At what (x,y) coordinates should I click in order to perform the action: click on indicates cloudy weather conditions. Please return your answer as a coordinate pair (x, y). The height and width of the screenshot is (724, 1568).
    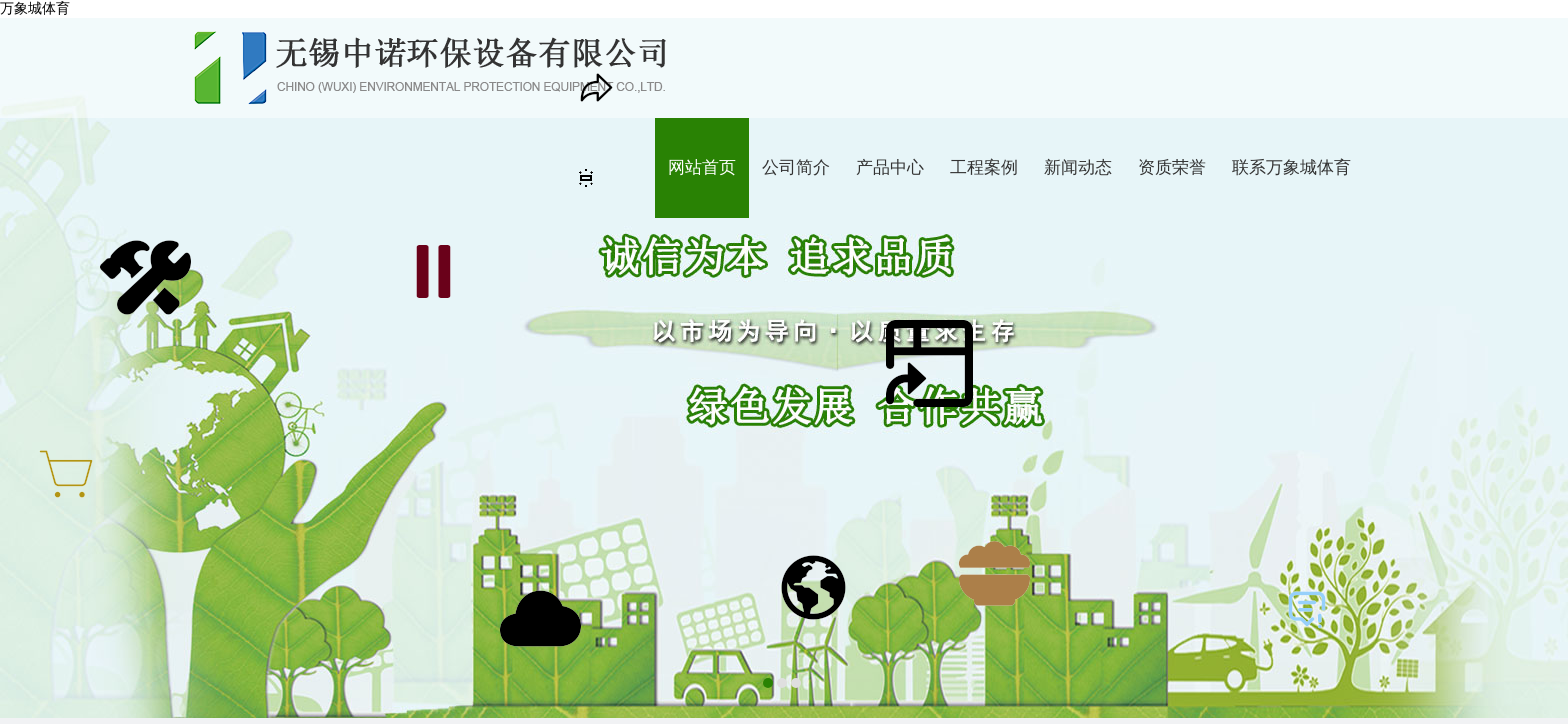
    Looking at the image, I should click on (540, 618).